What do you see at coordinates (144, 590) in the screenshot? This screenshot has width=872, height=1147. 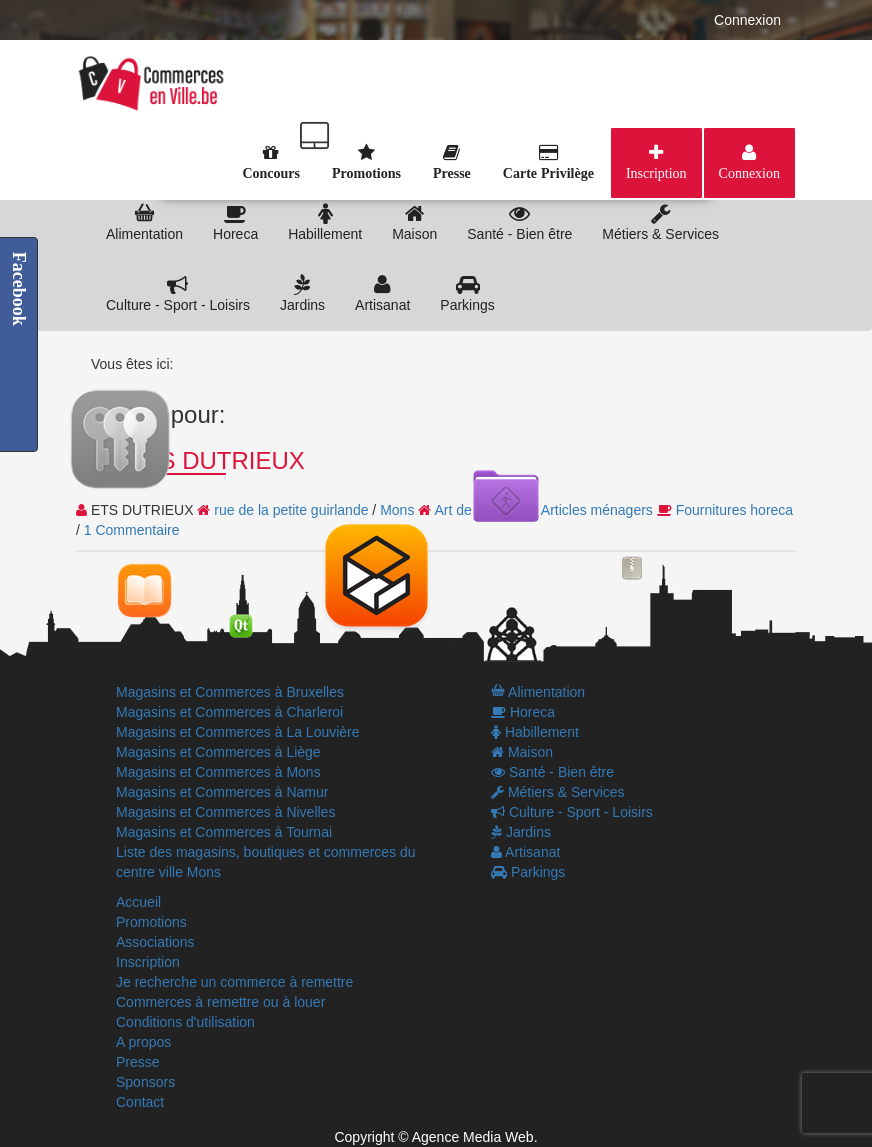 I see `open the books app` at bounding box center [144, 590].